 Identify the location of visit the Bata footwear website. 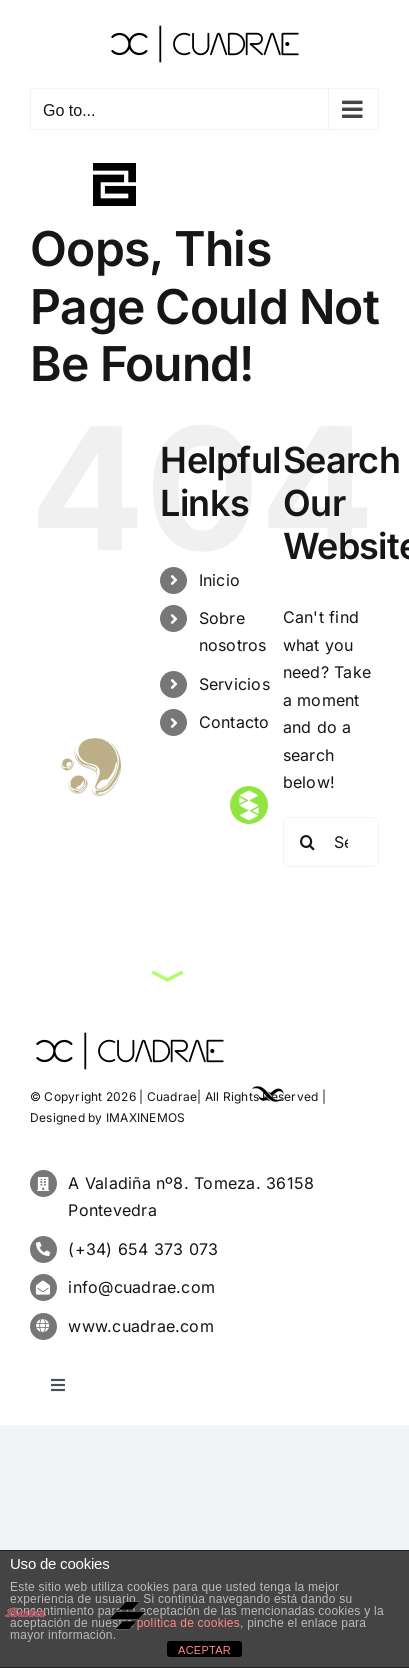
(25, 1612).